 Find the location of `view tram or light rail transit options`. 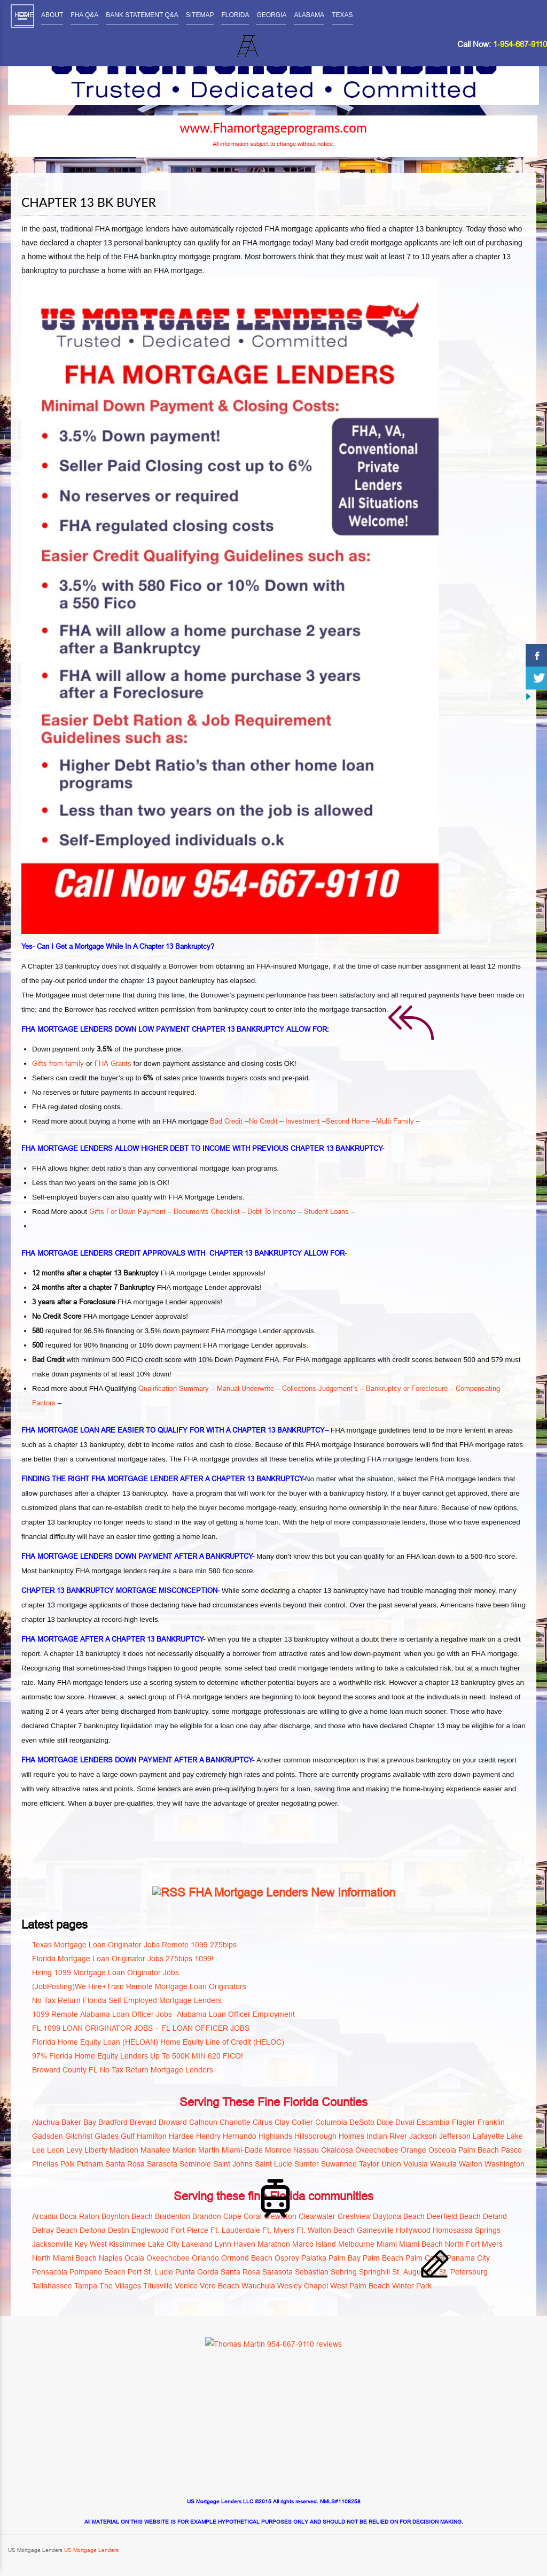

view tram or light rail transit options is located at coordinates (275, 2198).